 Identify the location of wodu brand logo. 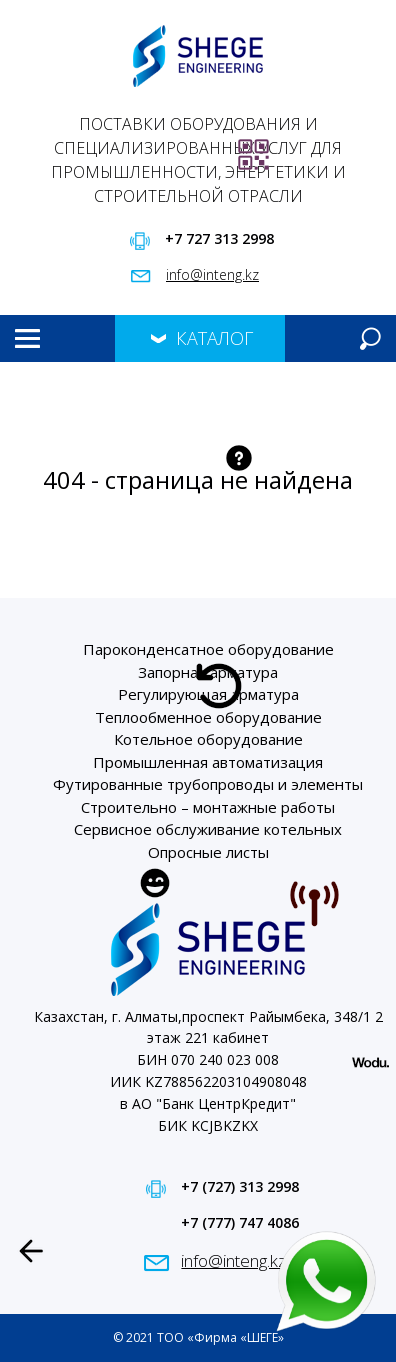
(370, 1062).